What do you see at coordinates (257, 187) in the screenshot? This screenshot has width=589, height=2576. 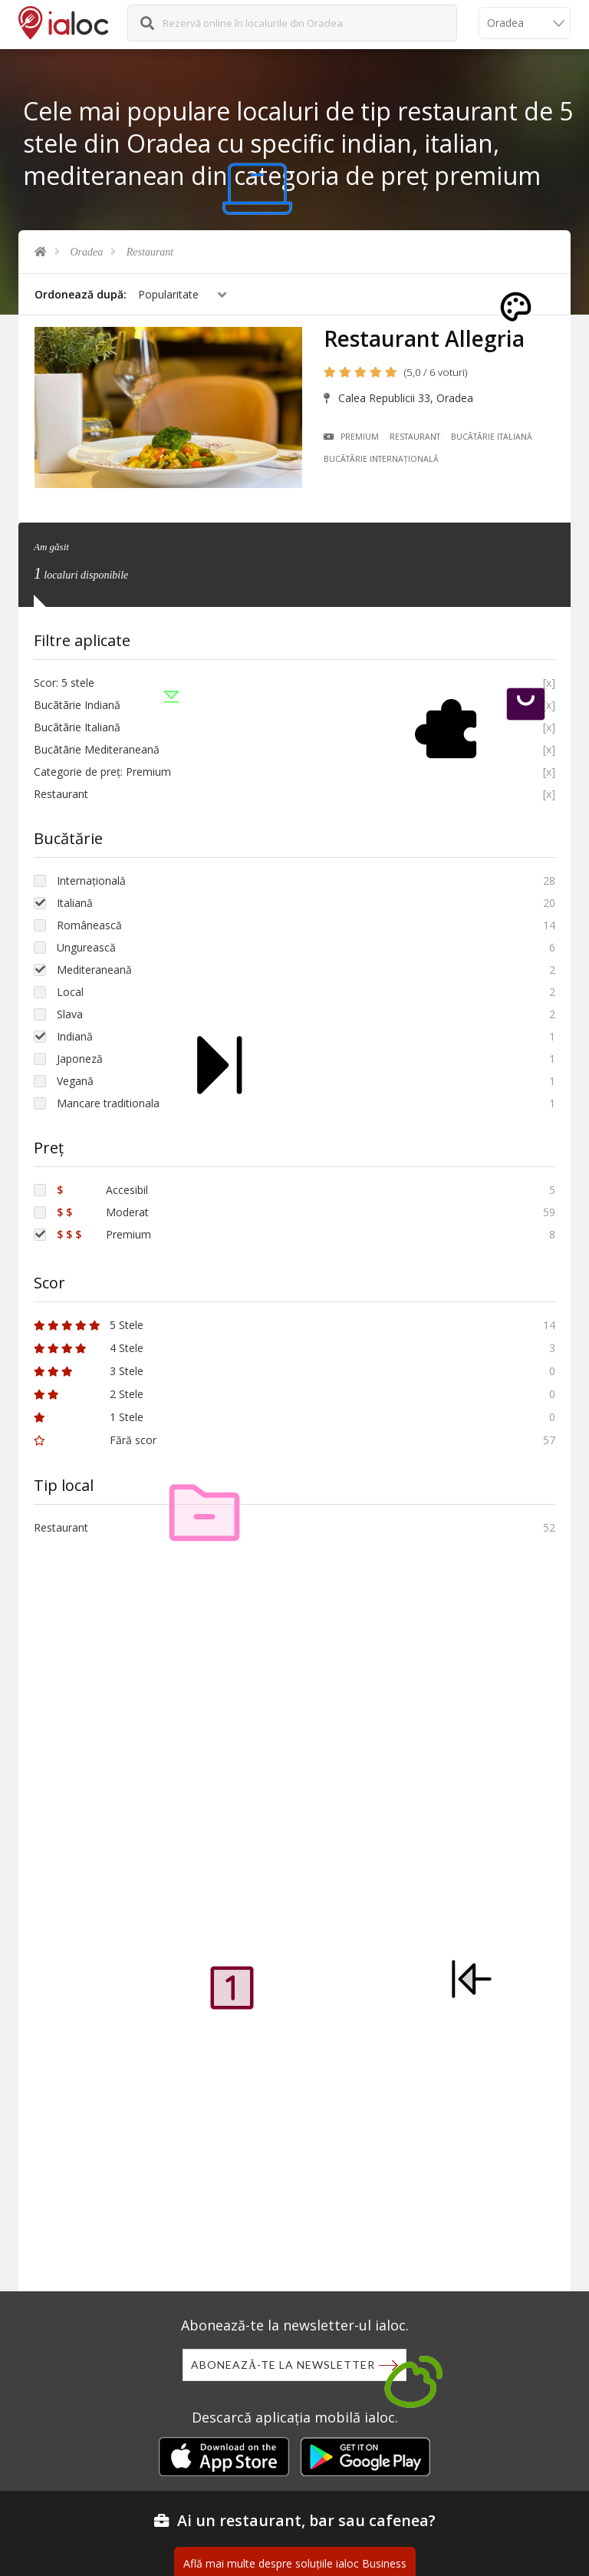 I see `switch to desktop view` at bounding box center [257, 187].